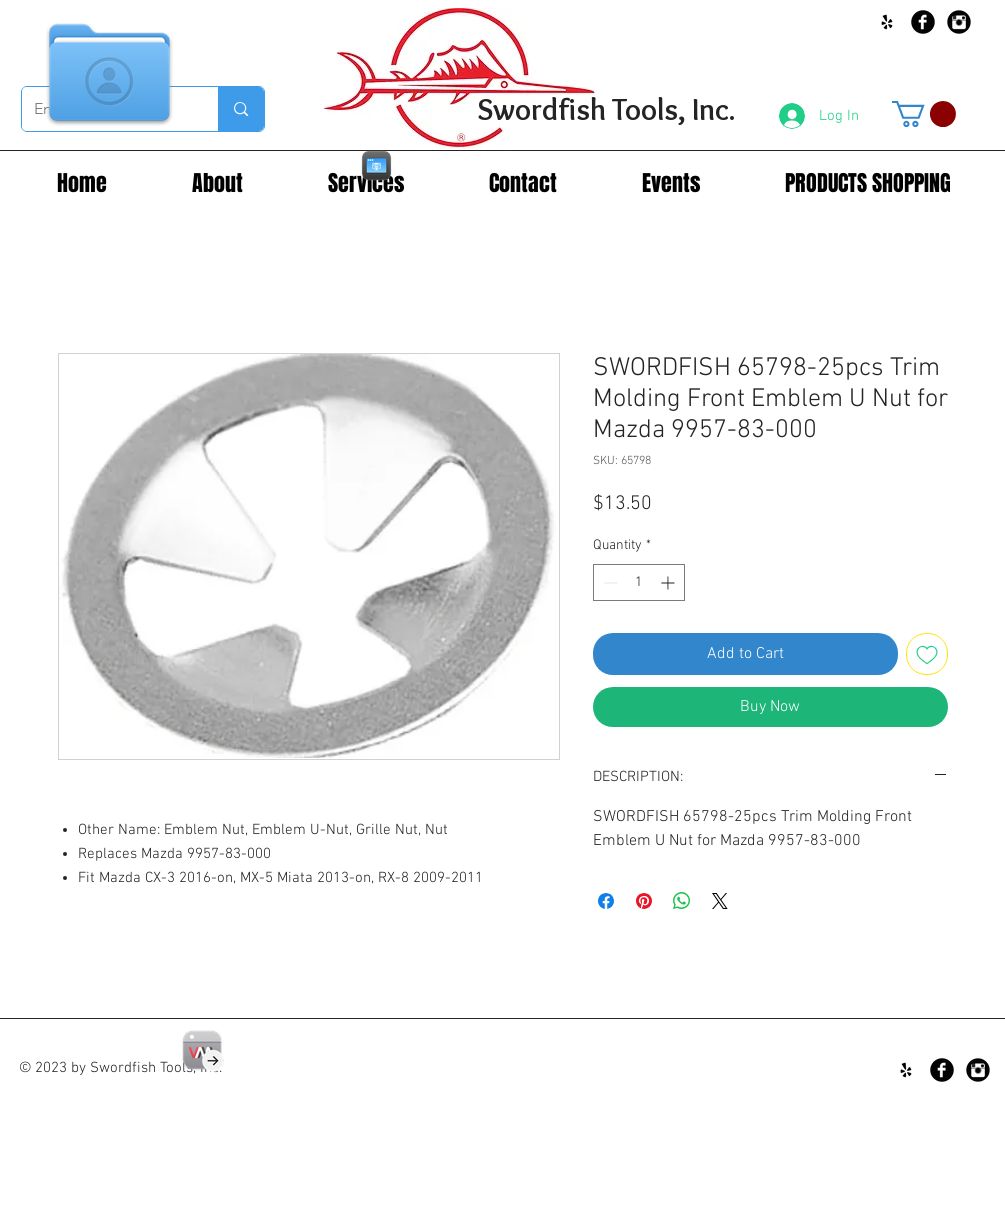  What do you see at coordinates (109, 72) in the screenshot?
I see `access the users folder on your mac` at bounding box center [109, 72].